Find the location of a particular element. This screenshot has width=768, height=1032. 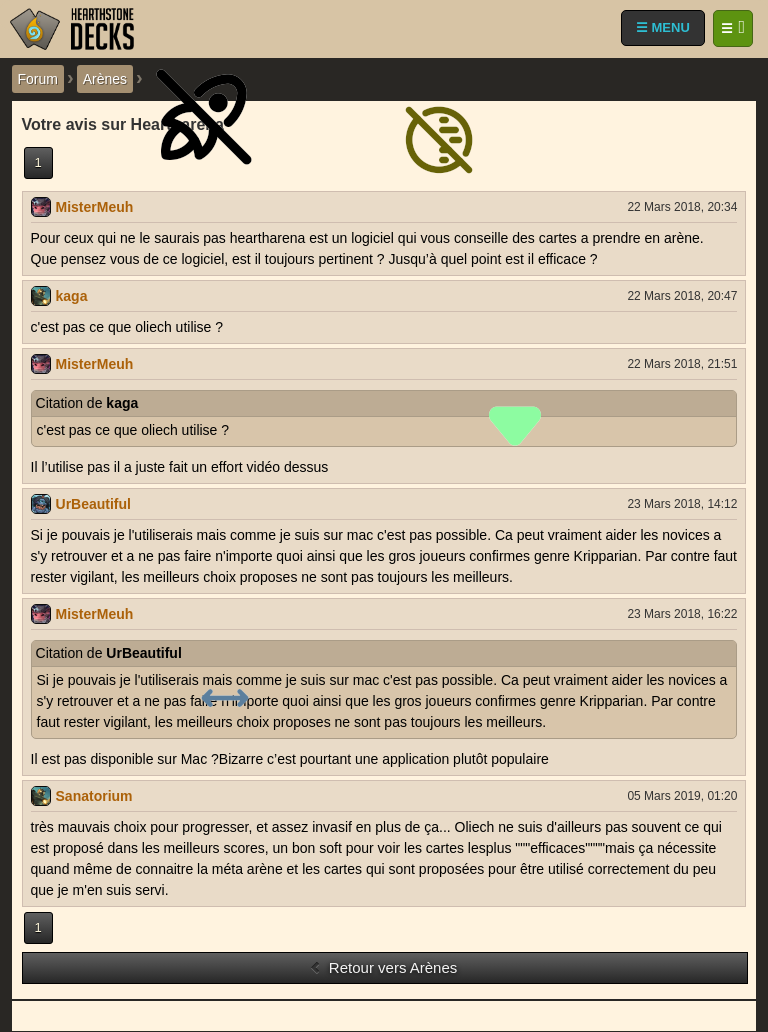

disable quick launch or boost feature is located at coordinates (204, 117).